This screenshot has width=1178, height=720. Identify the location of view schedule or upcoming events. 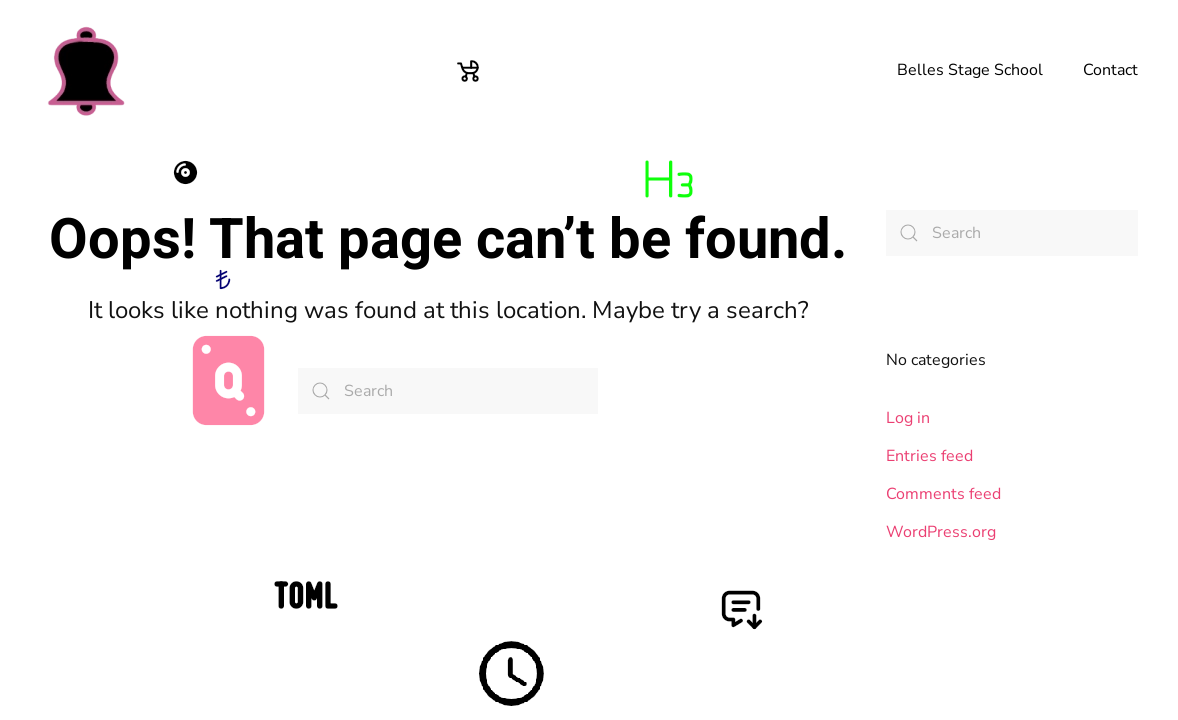
(511, 673).